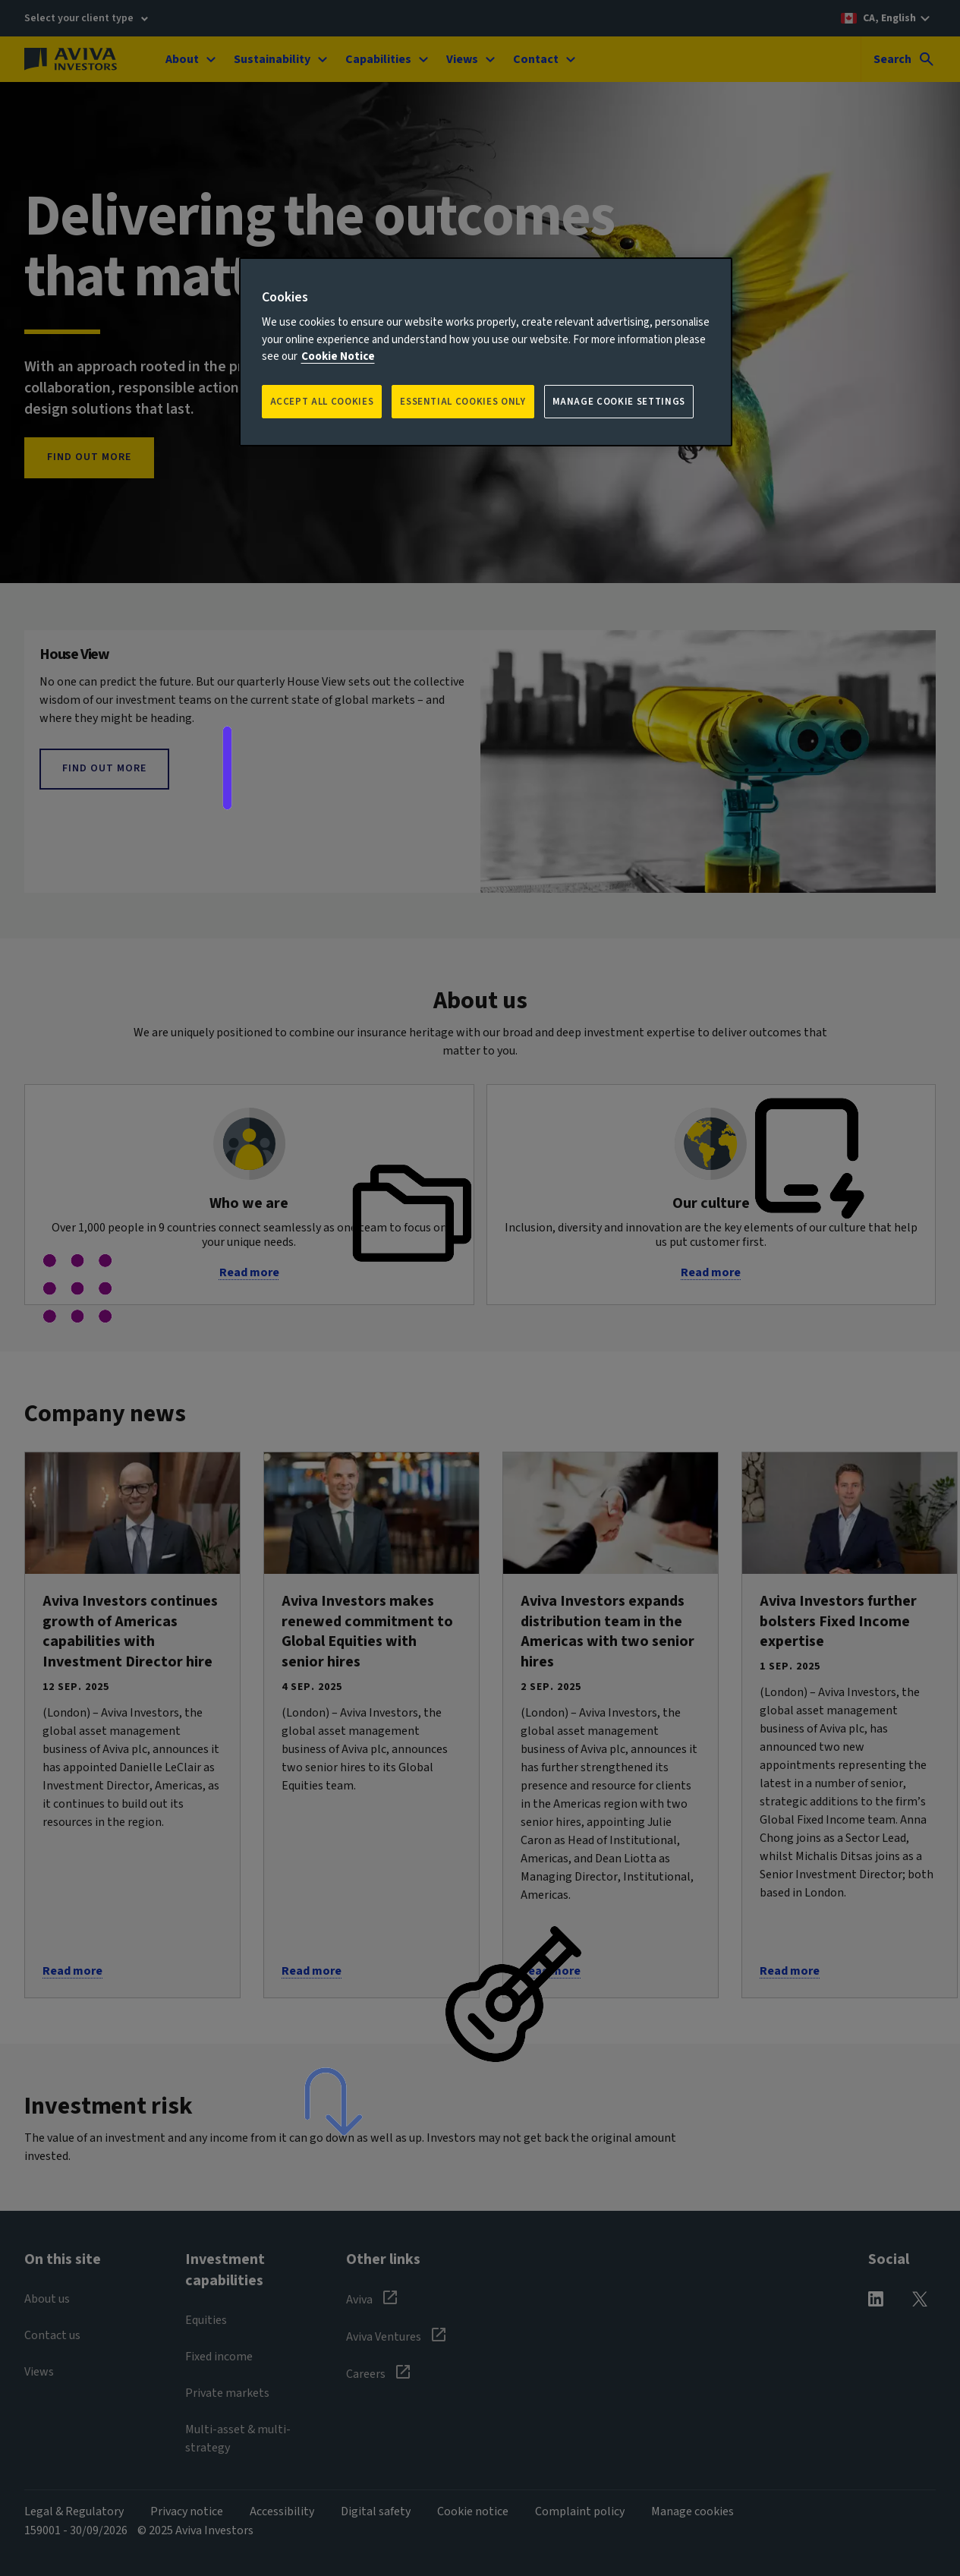 The height and width of the screenshot is (2576, 960). I want to click on open app grid or launcher, so click(77, 1288).